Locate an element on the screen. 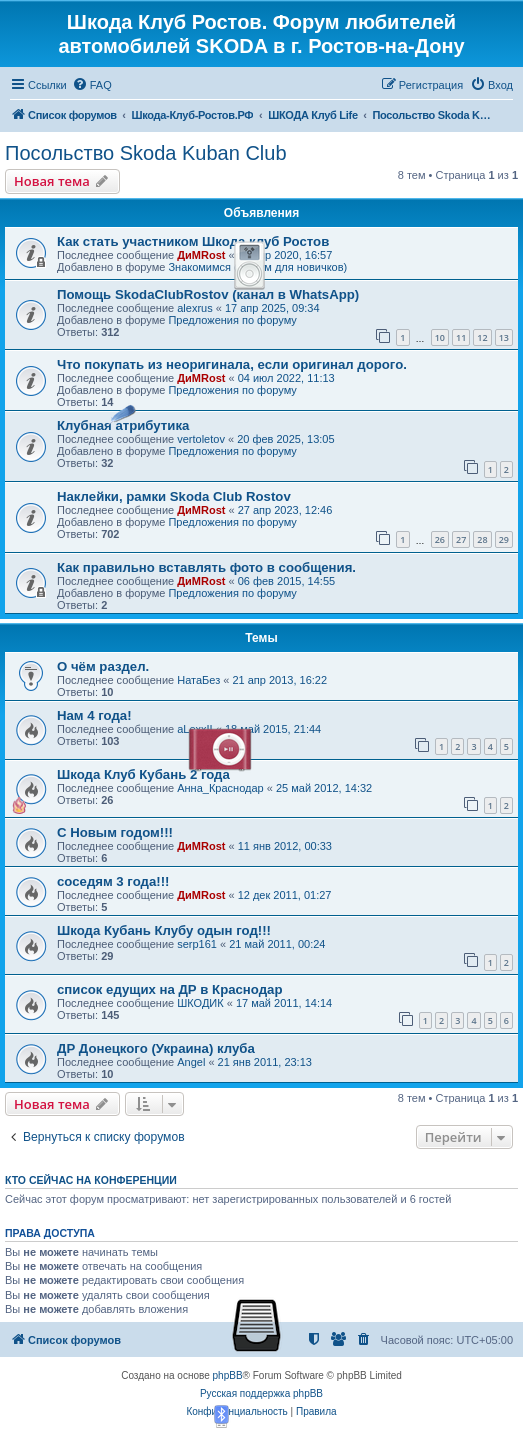 The width and height of the screenshot is (523, 1431). indicates a connected iPod device is located at coordinates (249, 265).